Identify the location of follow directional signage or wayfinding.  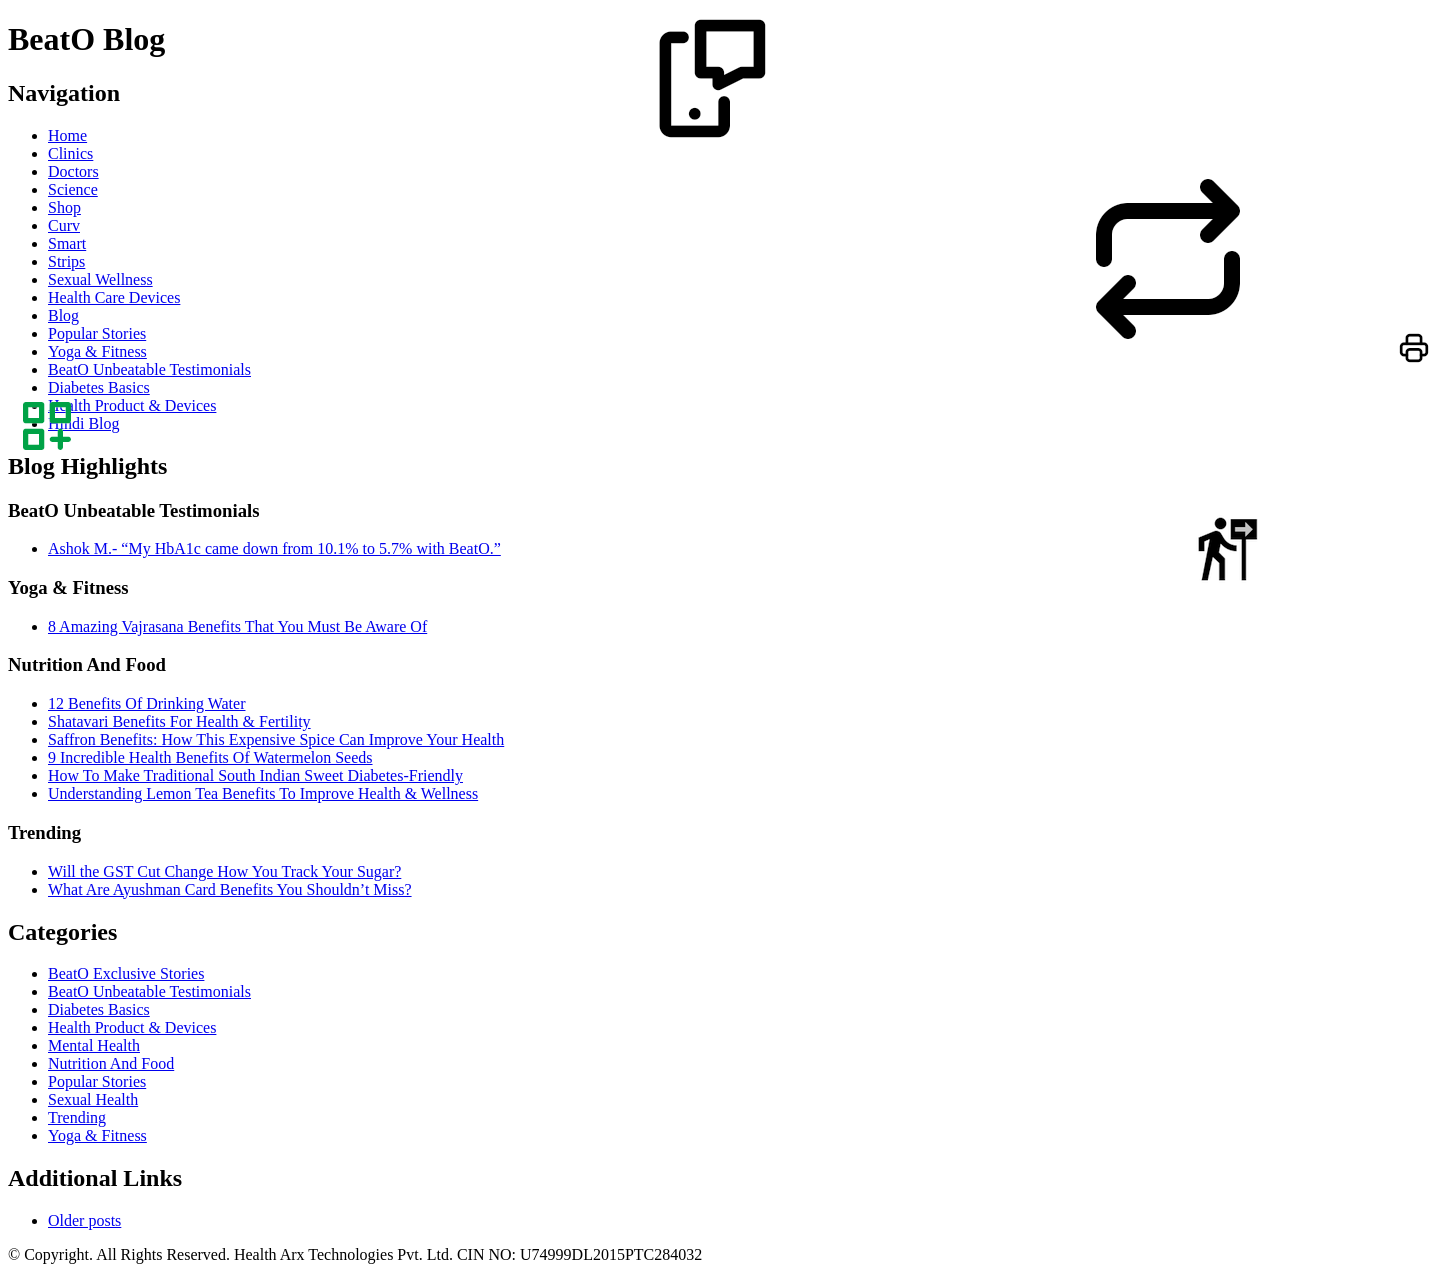
(1229, 549).